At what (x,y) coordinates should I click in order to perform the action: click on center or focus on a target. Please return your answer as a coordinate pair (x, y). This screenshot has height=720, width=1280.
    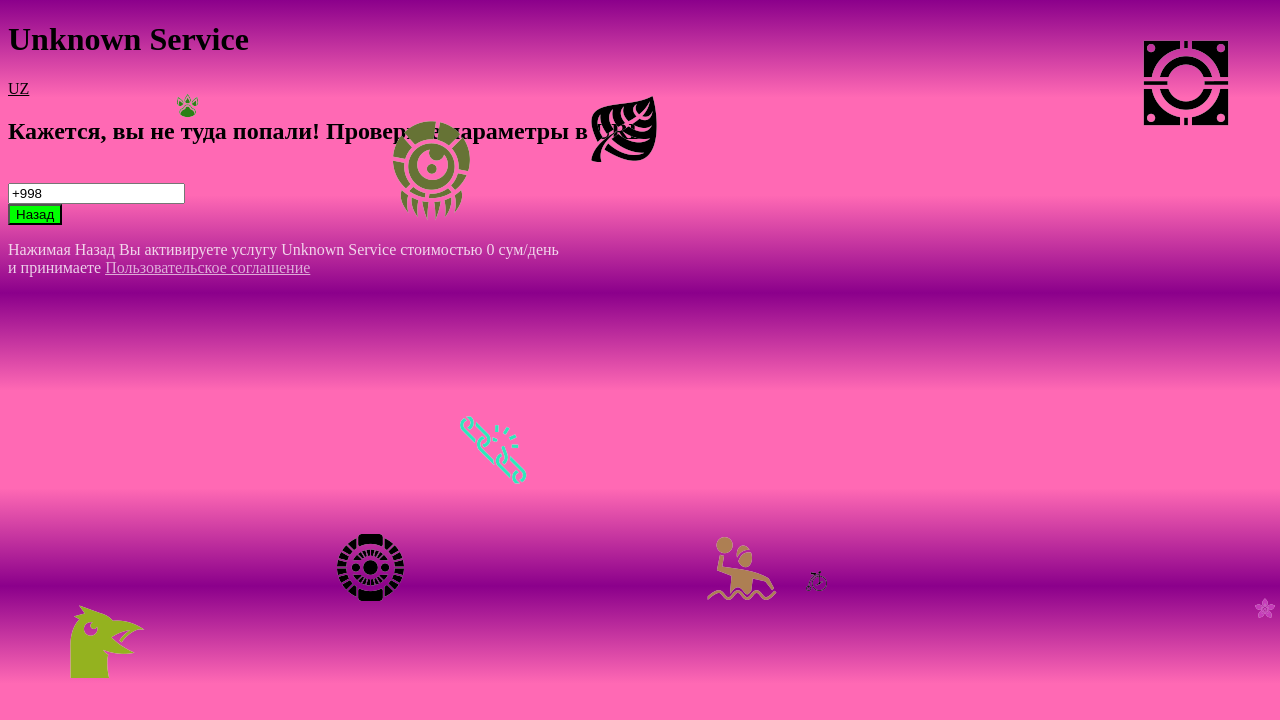
    Looking at the image, I should click on (1186, 83).